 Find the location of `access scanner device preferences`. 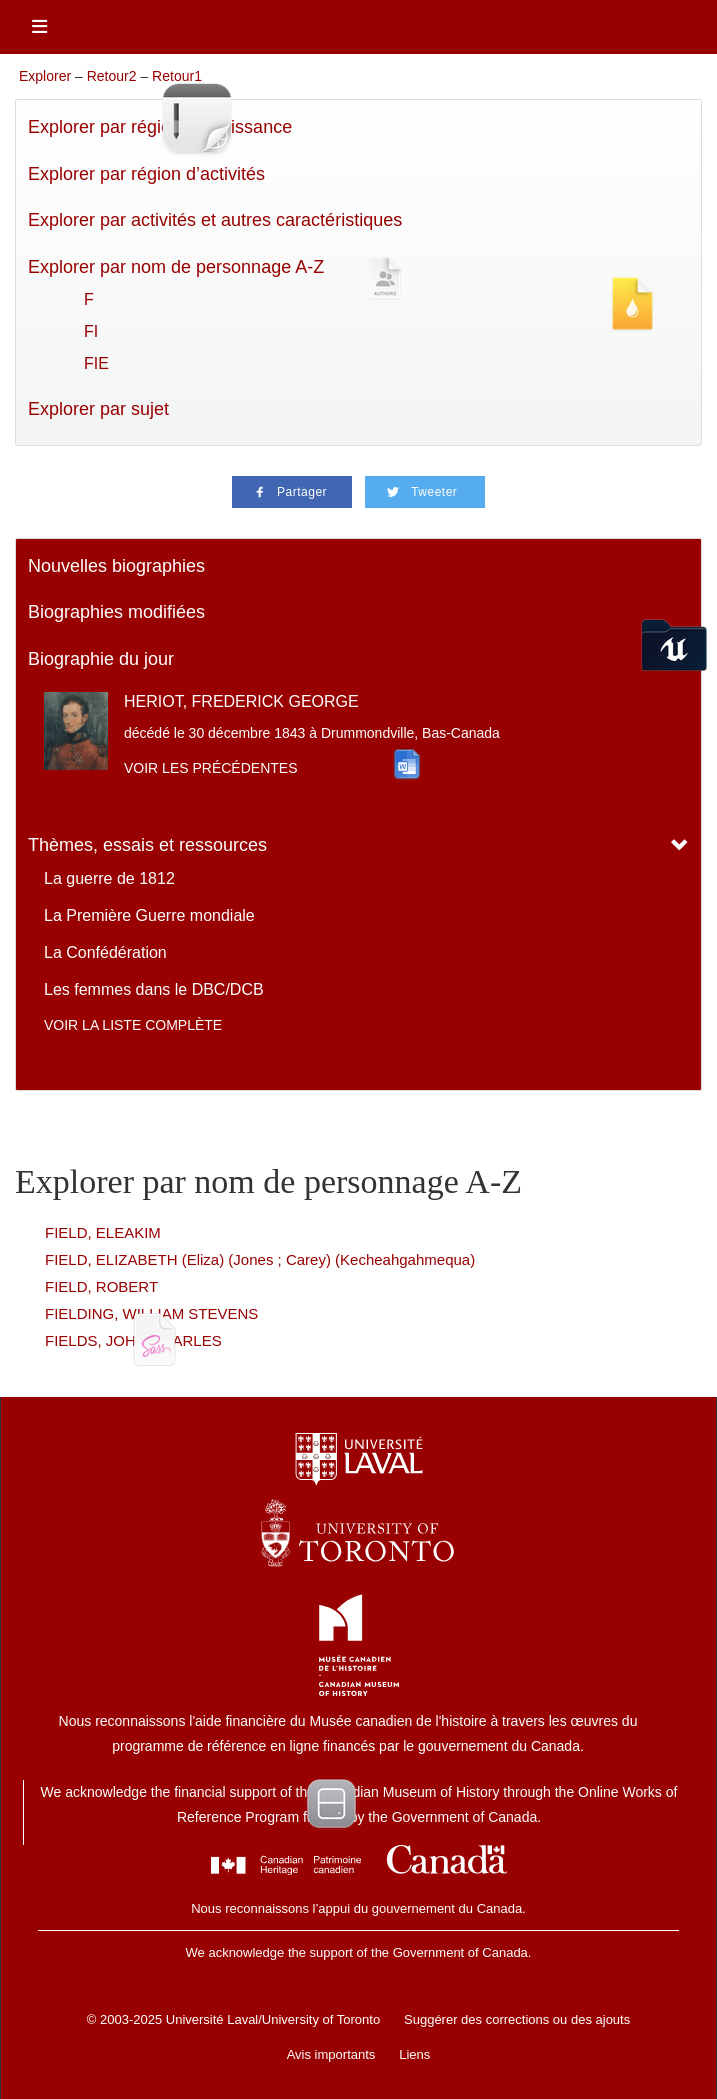

access scanner device preferences is located at coordinates (331, 1804).